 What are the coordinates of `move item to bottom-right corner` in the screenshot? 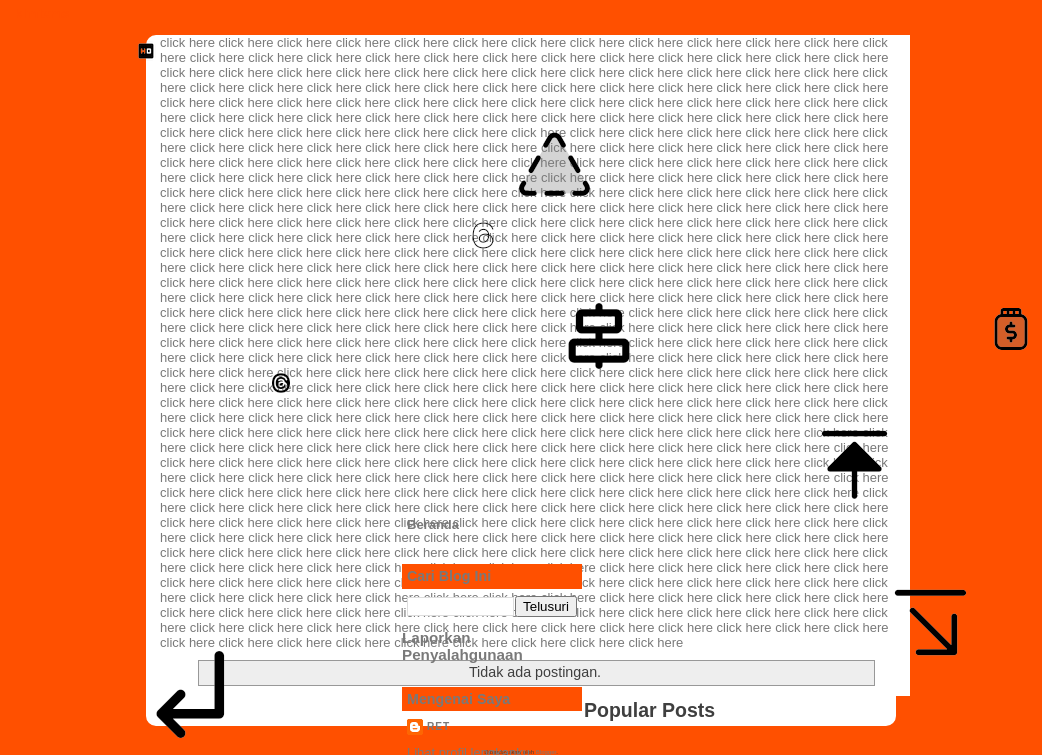 It's located at (930, 625).